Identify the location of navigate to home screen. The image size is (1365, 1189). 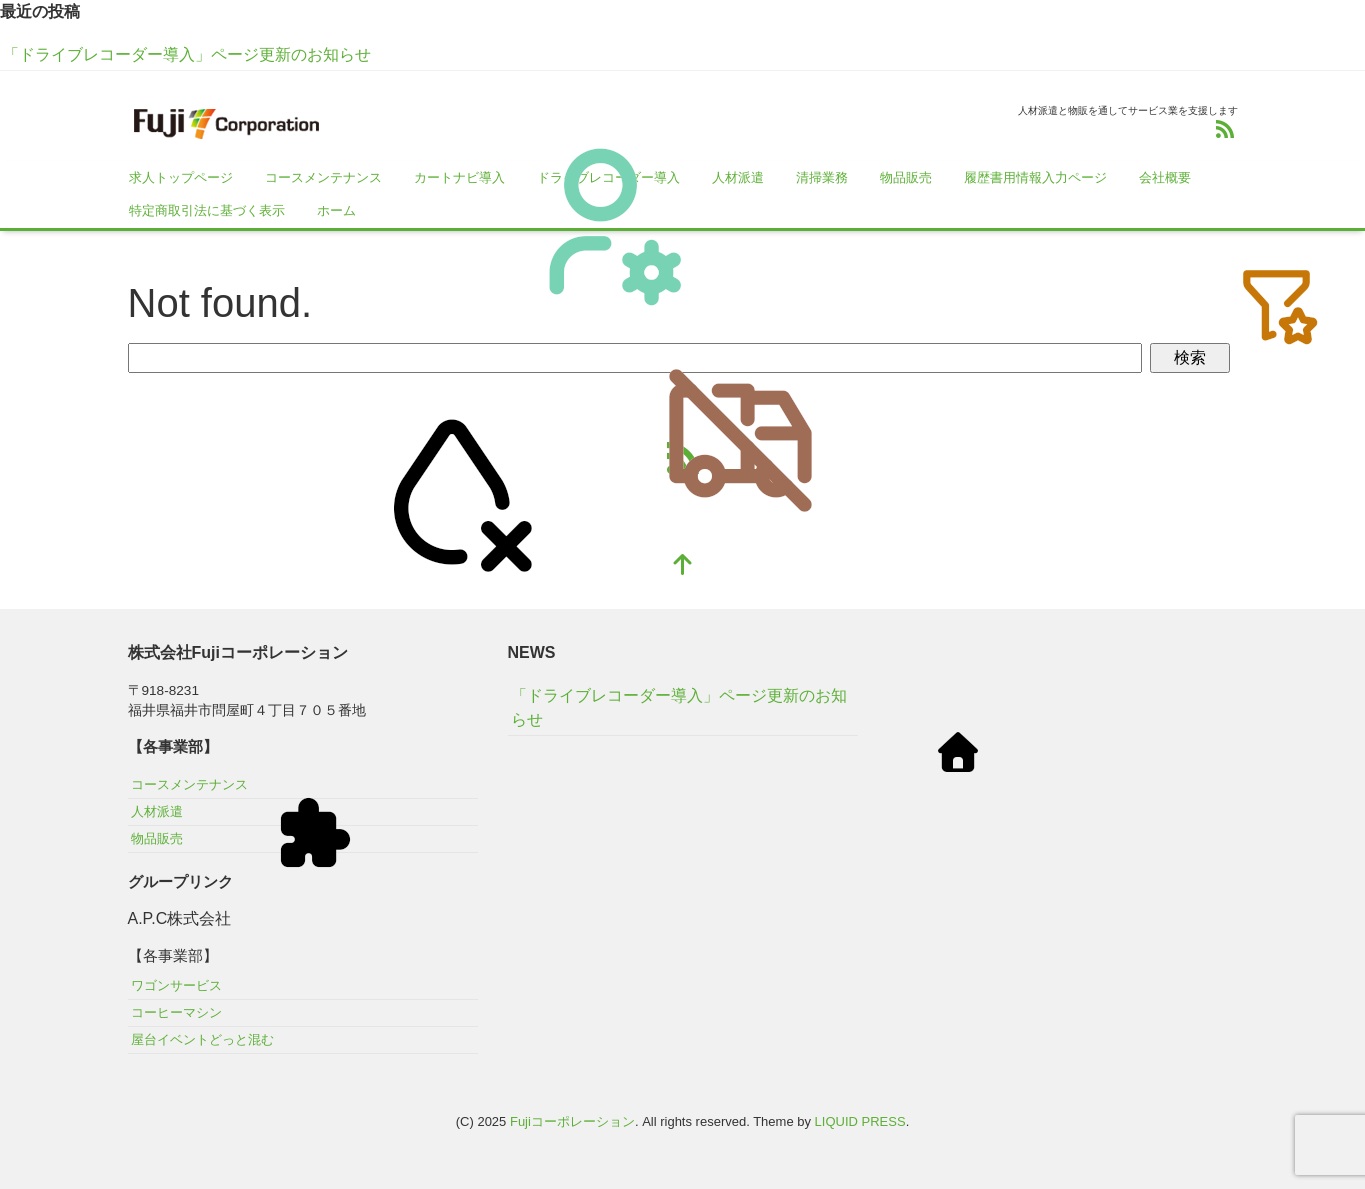
(958, 752).